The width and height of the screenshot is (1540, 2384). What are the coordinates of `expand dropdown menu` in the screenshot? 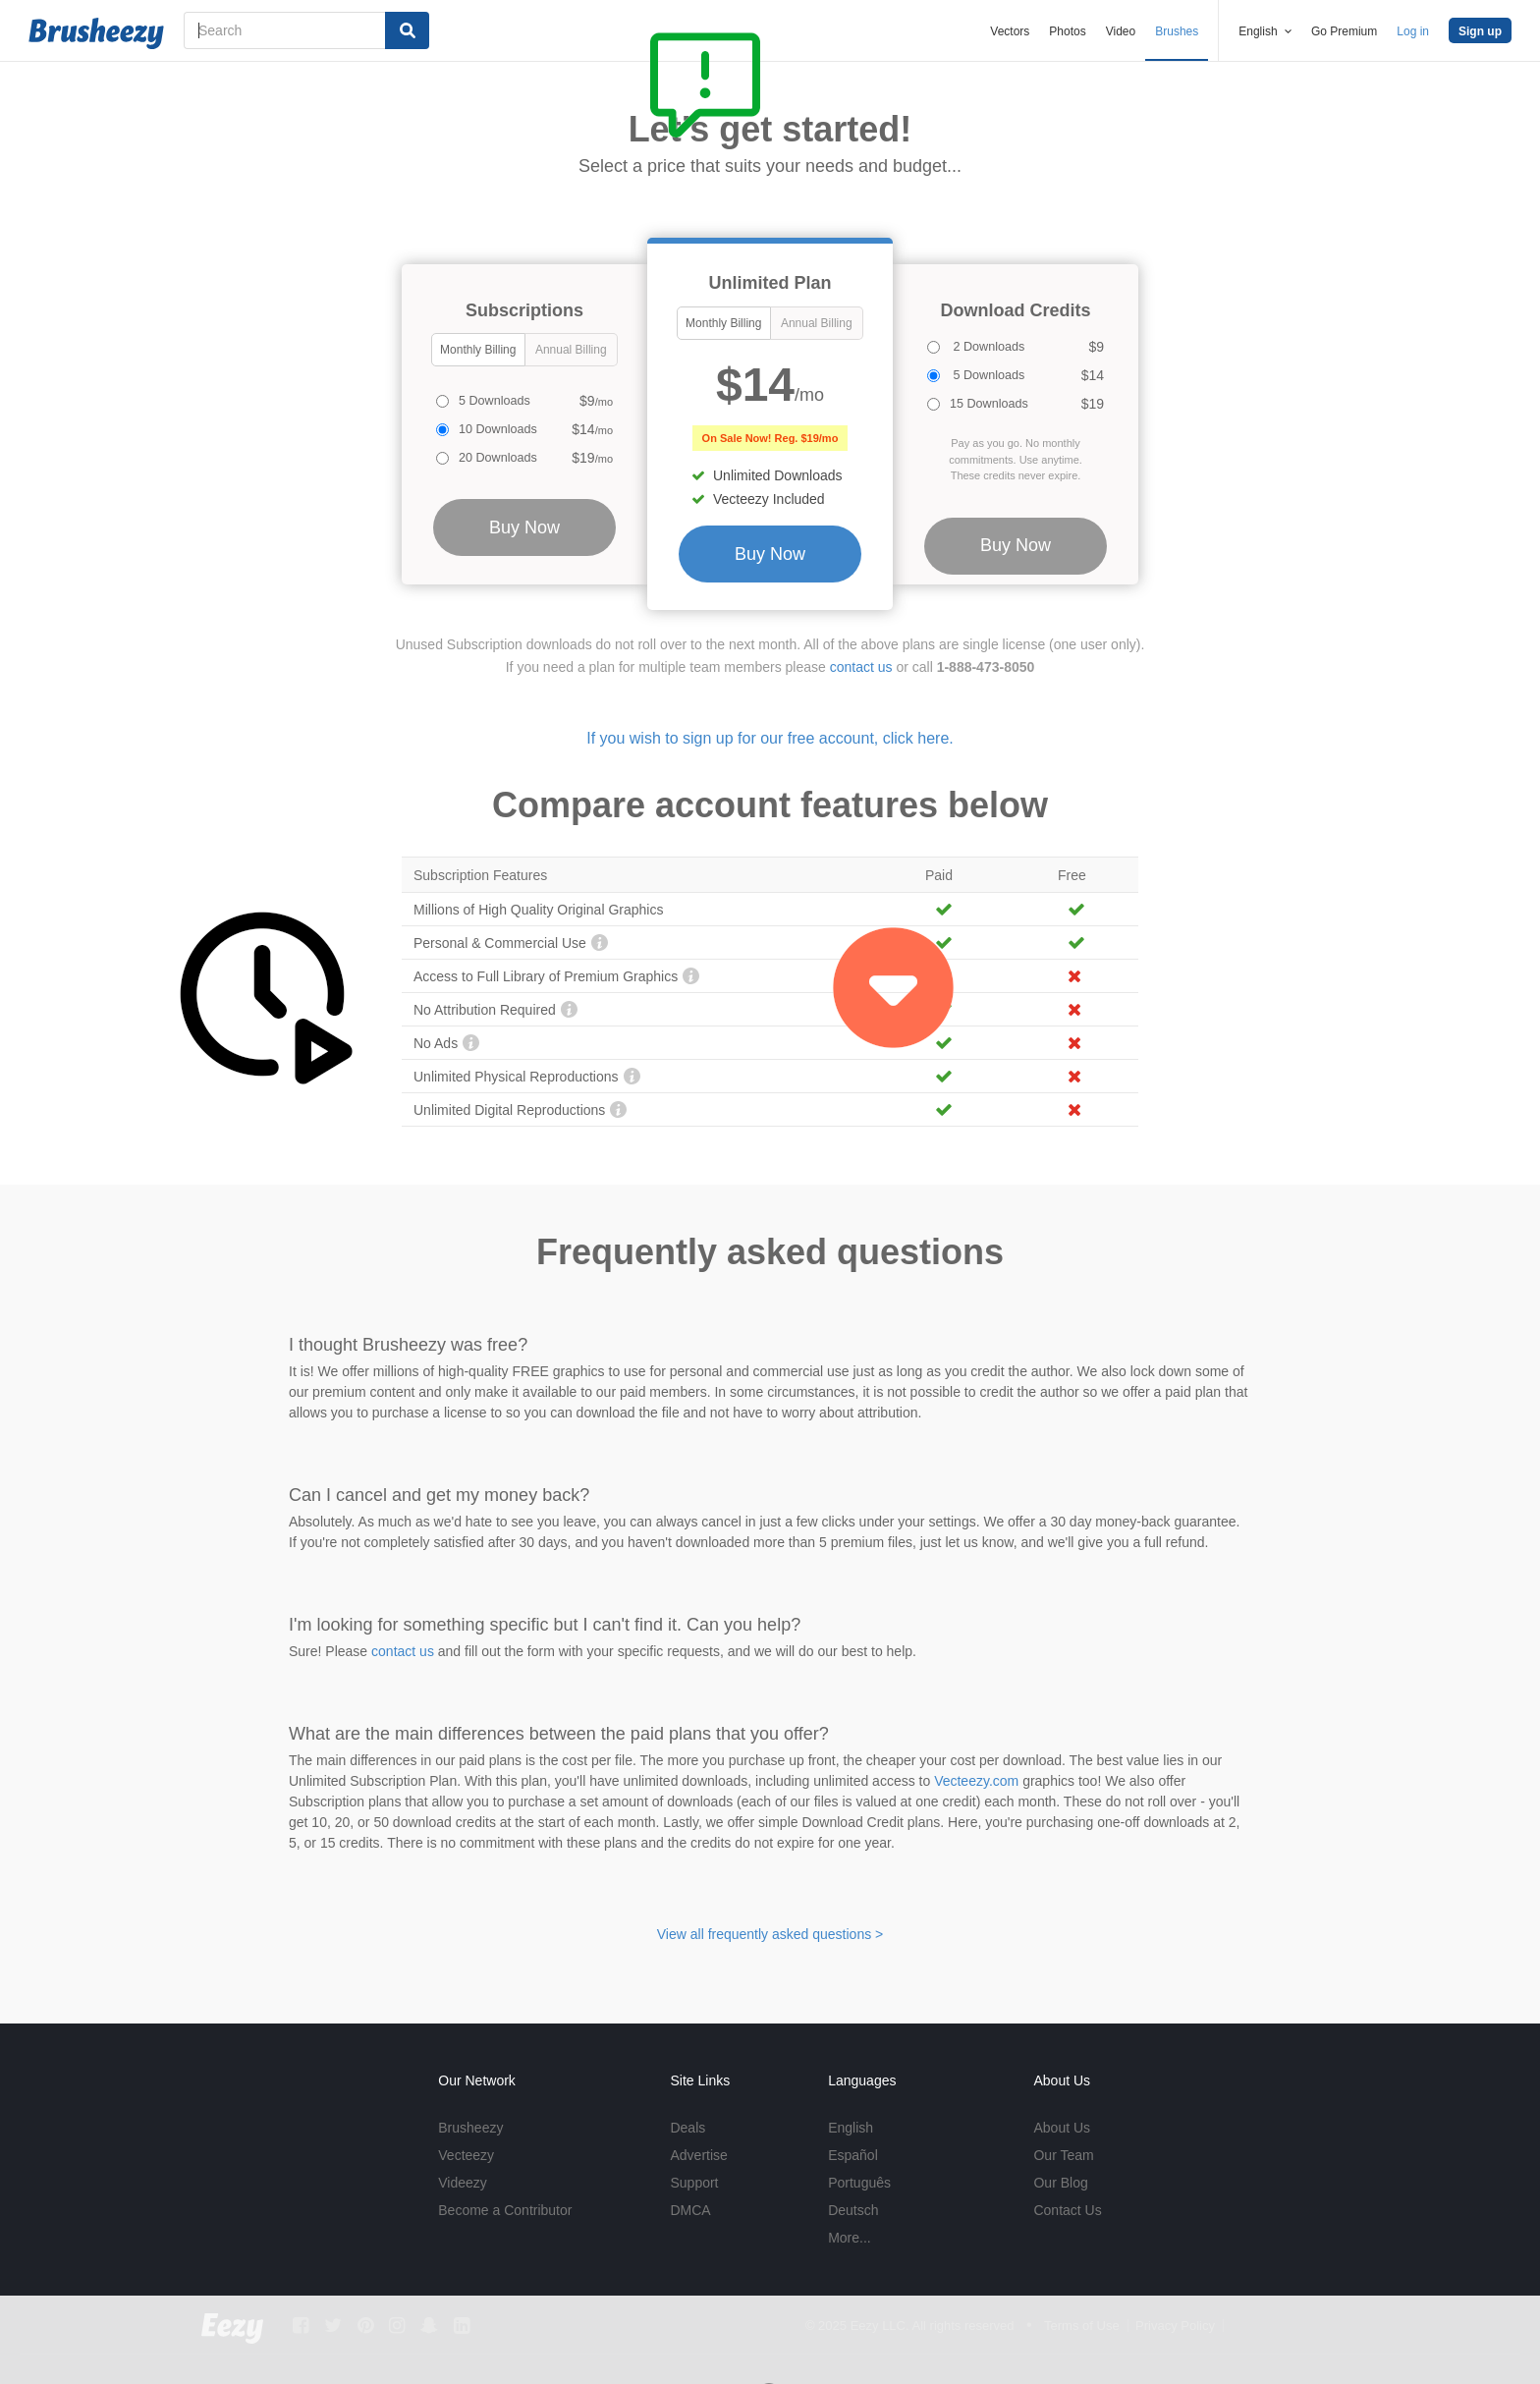 It's located at (893, 987).